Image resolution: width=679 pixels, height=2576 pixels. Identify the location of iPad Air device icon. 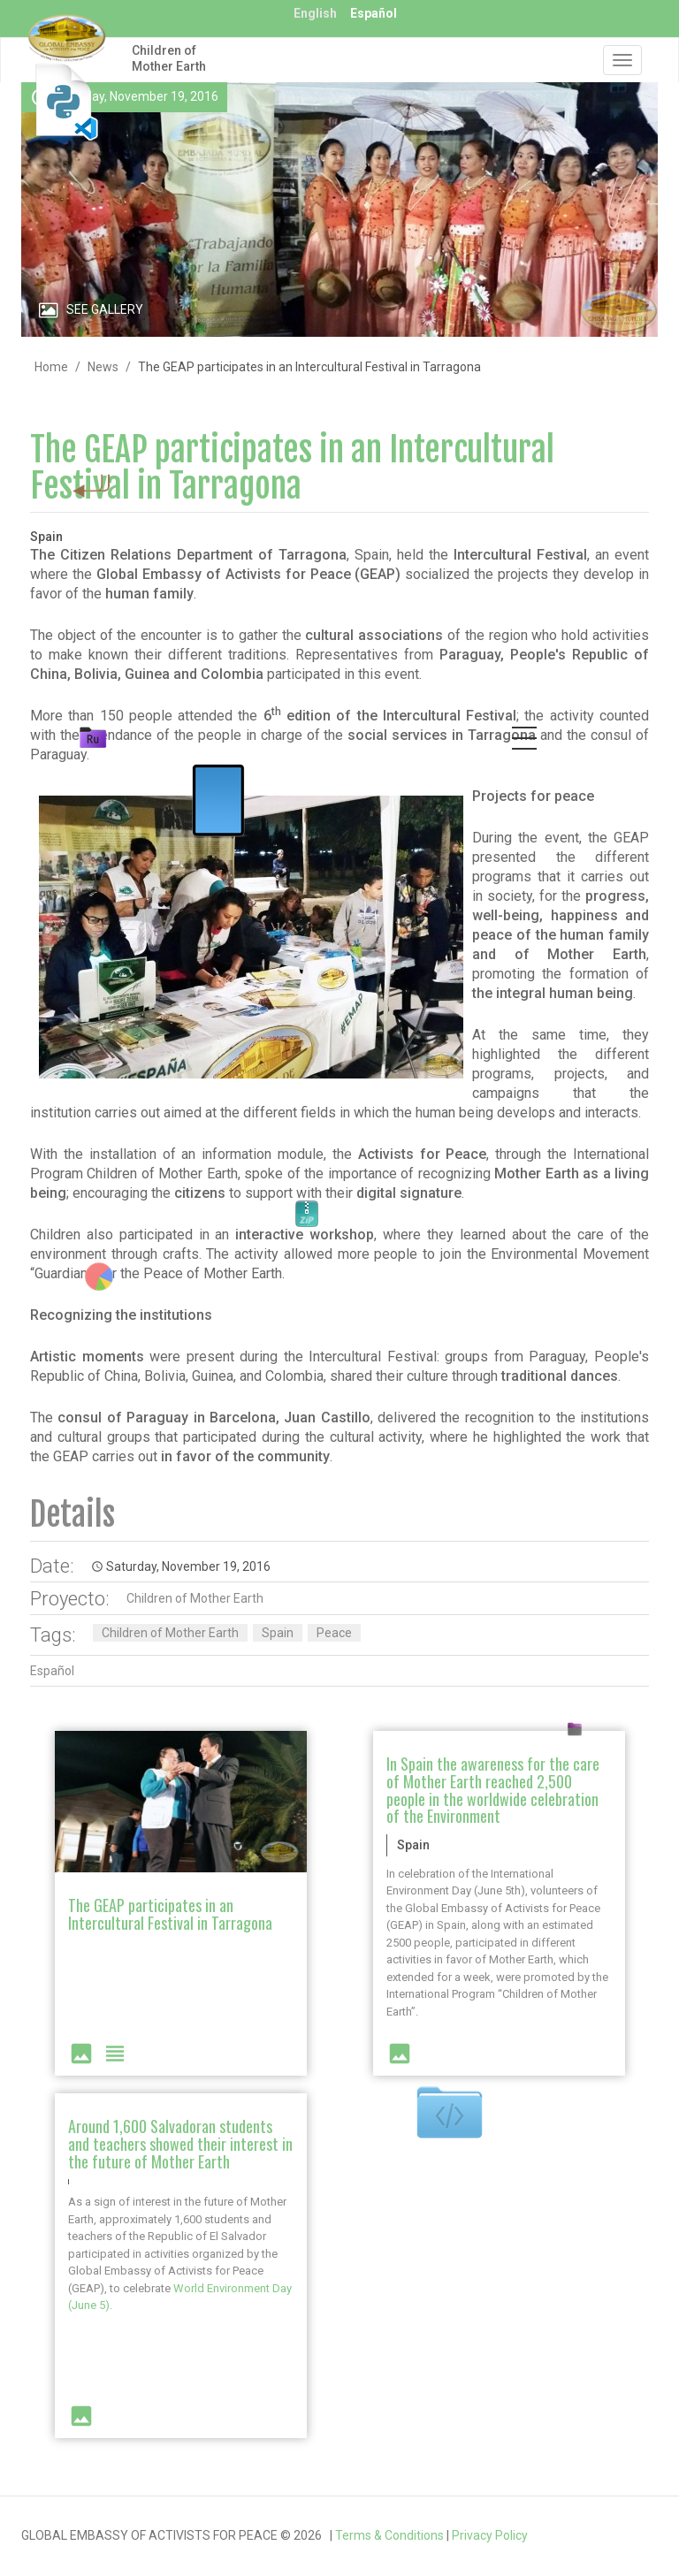
(218, 801).